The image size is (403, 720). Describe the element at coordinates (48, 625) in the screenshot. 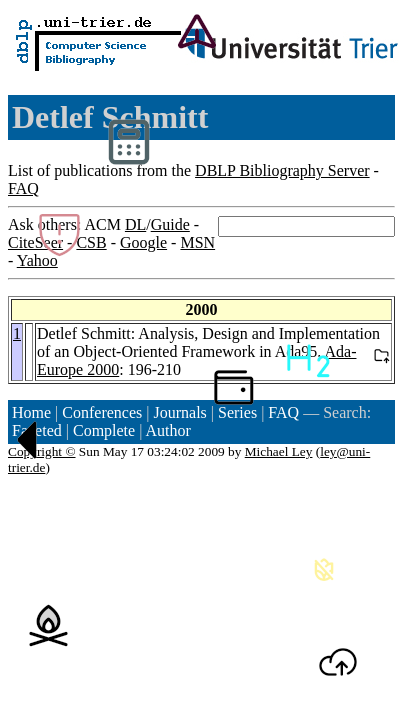

I see `access camping or outdoor activity features` at that location.